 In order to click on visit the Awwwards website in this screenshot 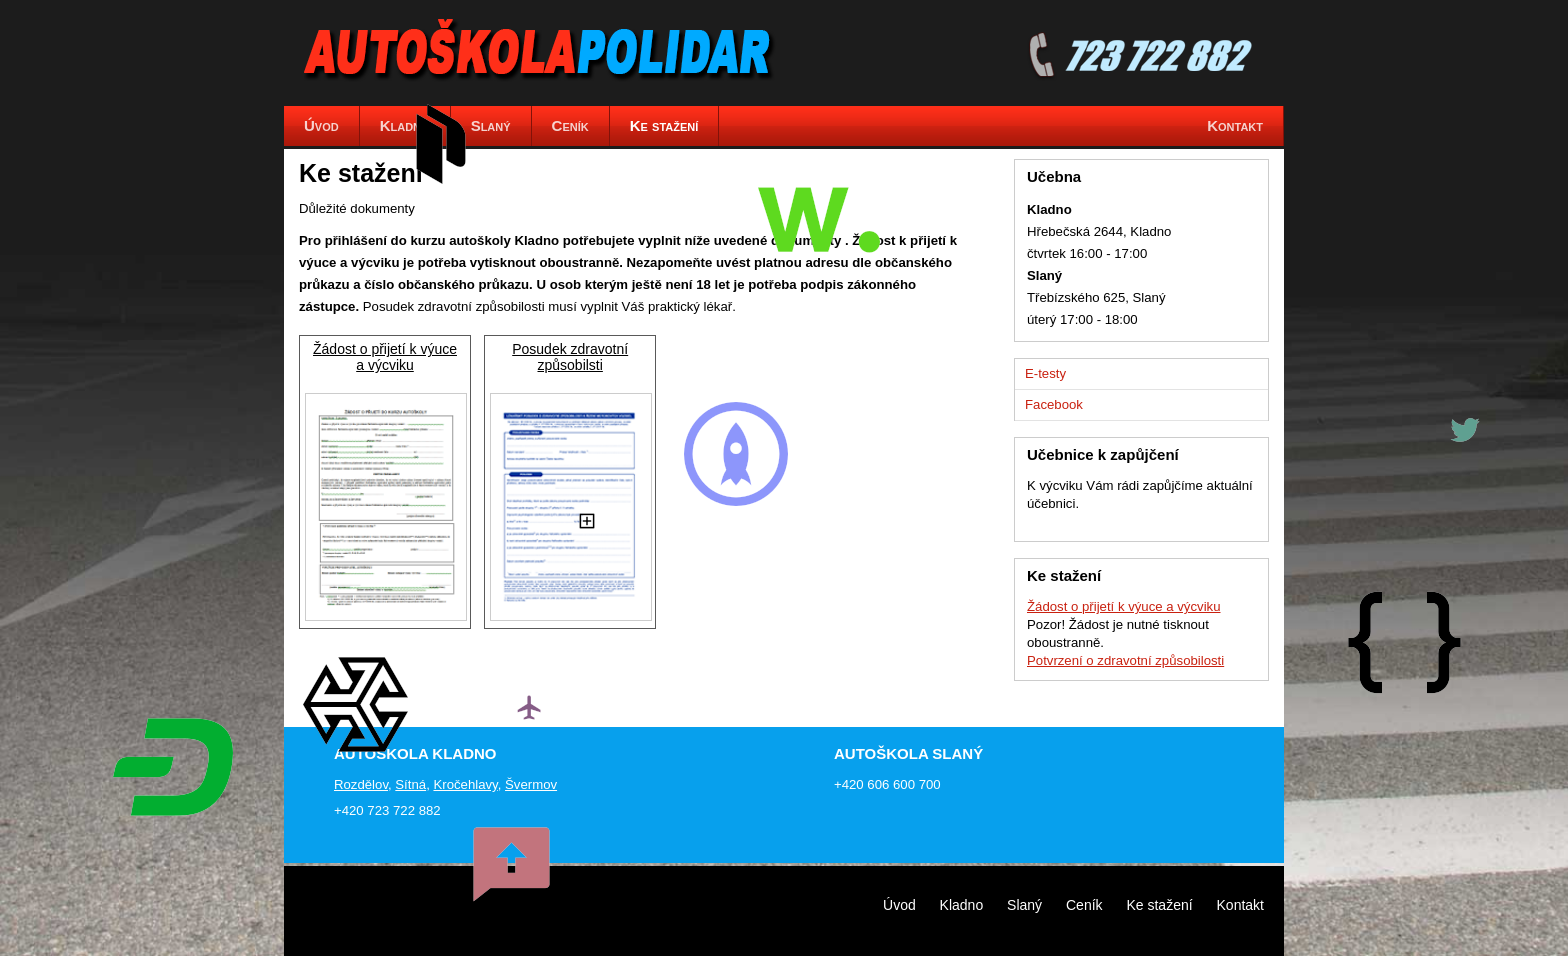, I will do `click(819, 220)`.